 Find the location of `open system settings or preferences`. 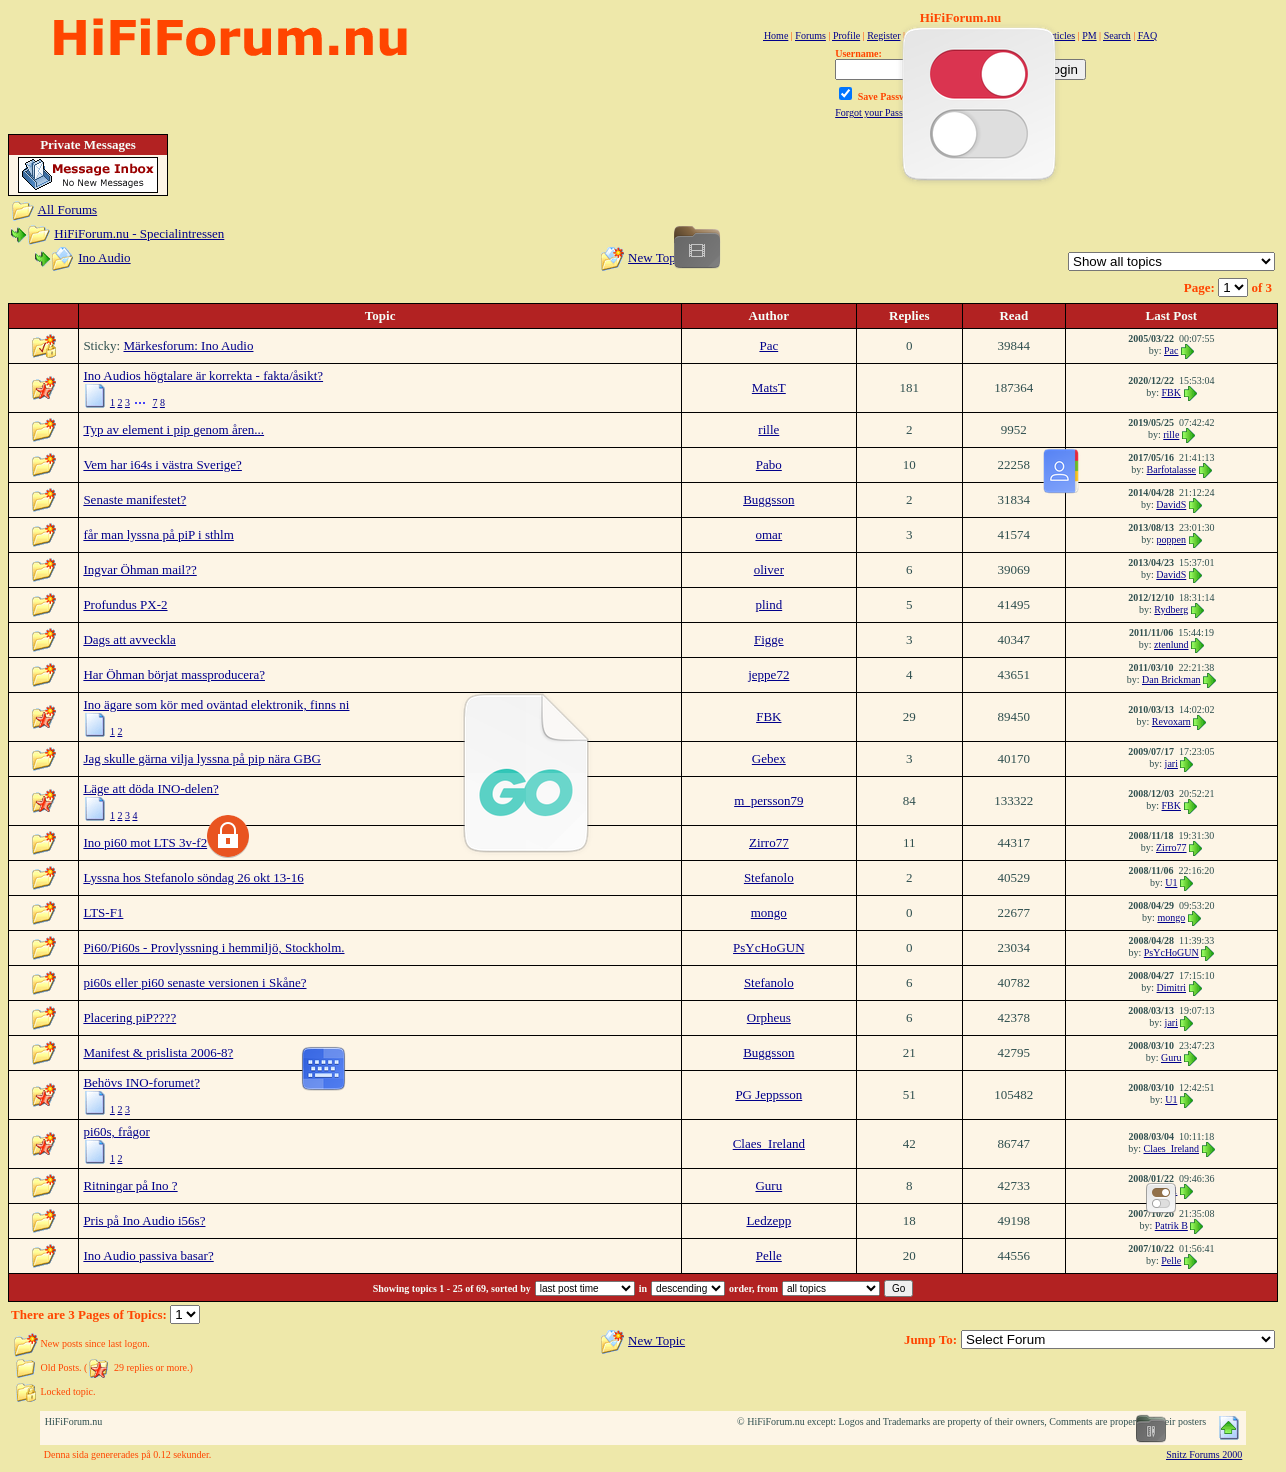

open system settings or preferences is located at coordinates (979, 104).